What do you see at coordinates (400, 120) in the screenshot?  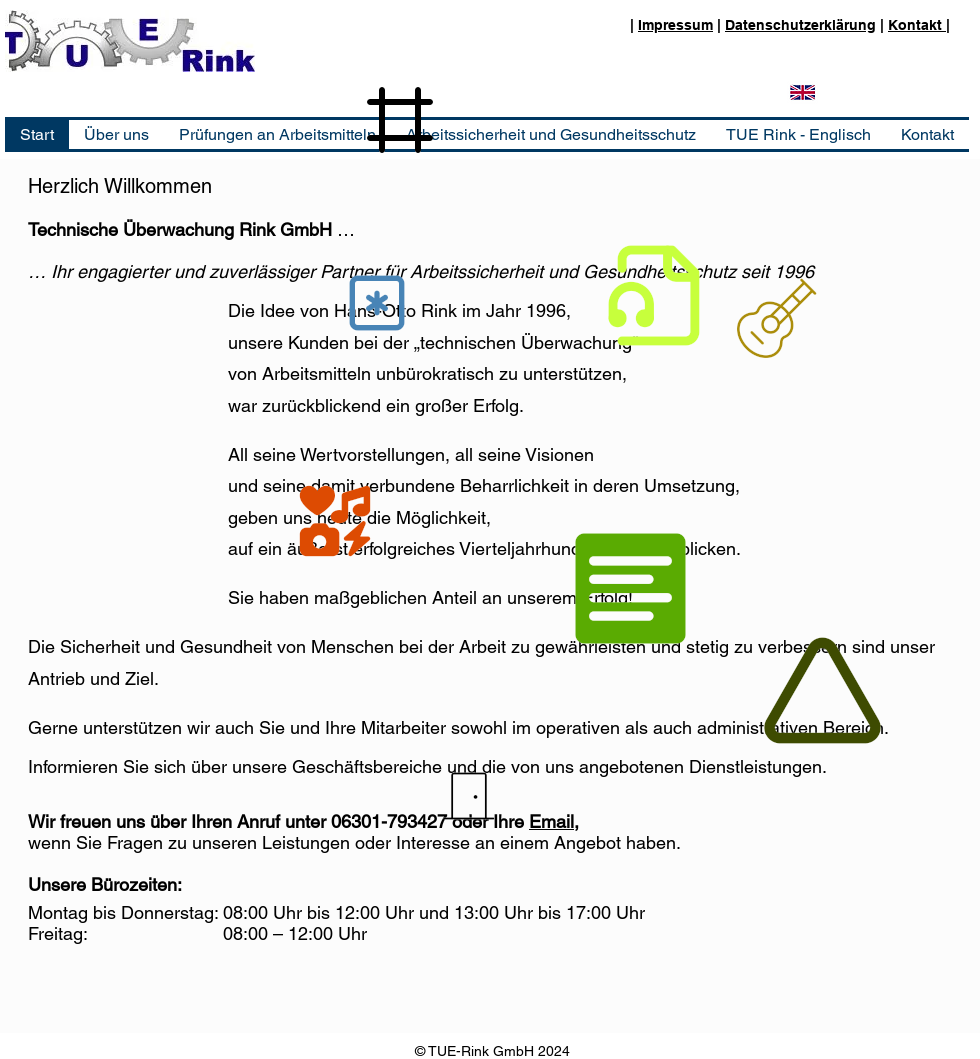 I see `adjust or define a crop area` at bounding box center [400, 120].